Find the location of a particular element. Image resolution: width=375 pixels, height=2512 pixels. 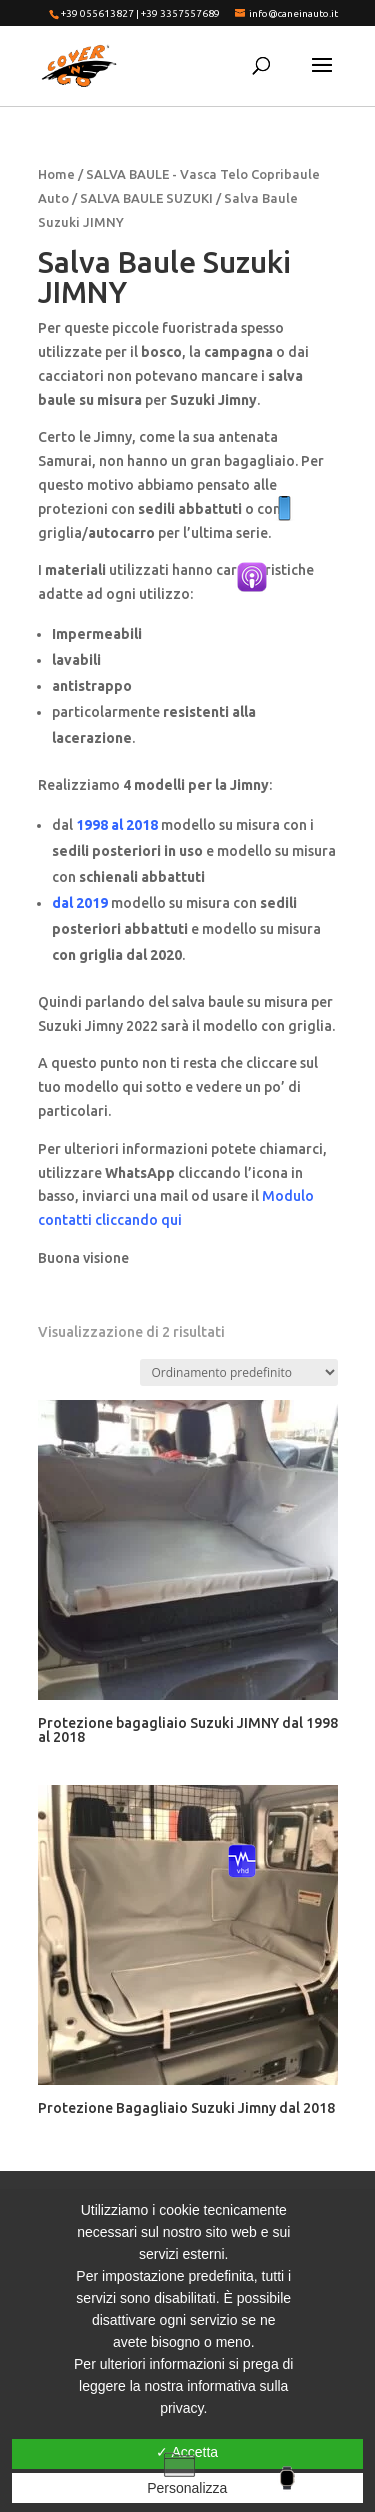

selected folder in mail sidebar is located at coordinates (179, 2464).